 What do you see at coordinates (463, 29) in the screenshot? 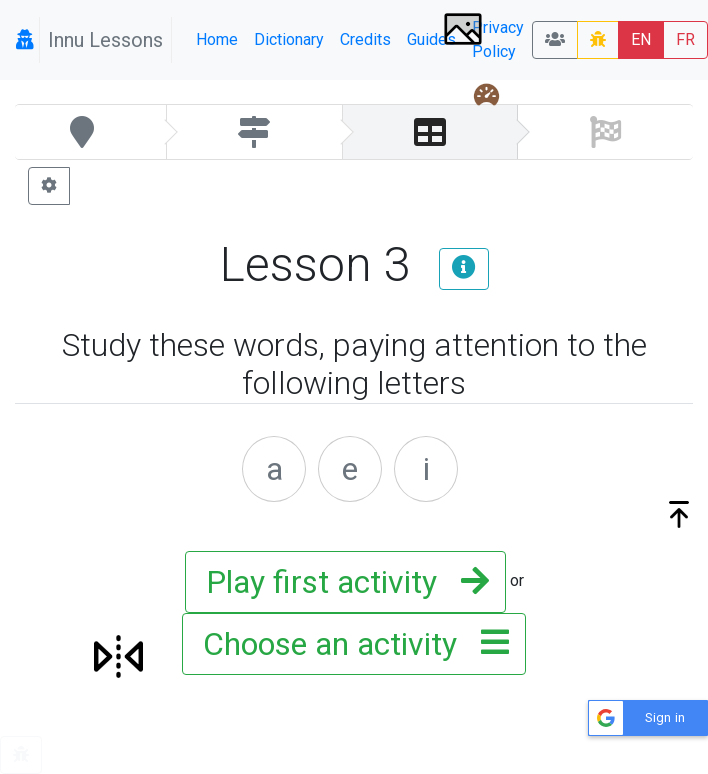
I see `view or open an image file` at bounding box center [463, 29].